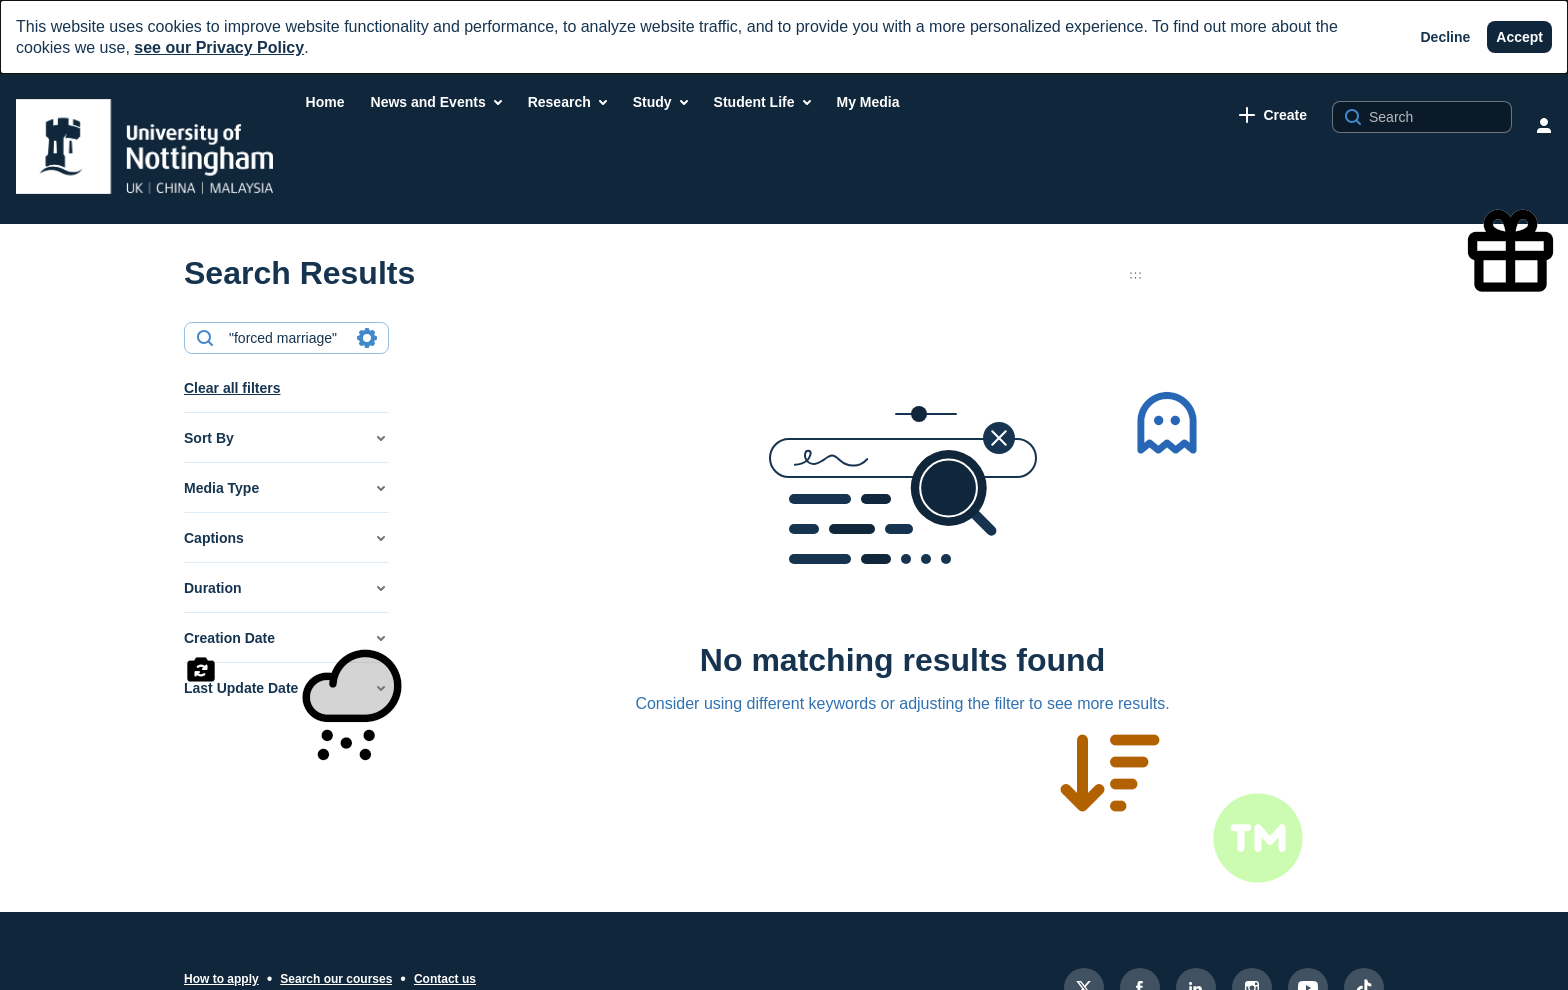 The height and width of the screenshot is (990, 1568). Describe the element at coordinates (1135, 275) in the screenshot. I see `drag to reorder items` at that location.